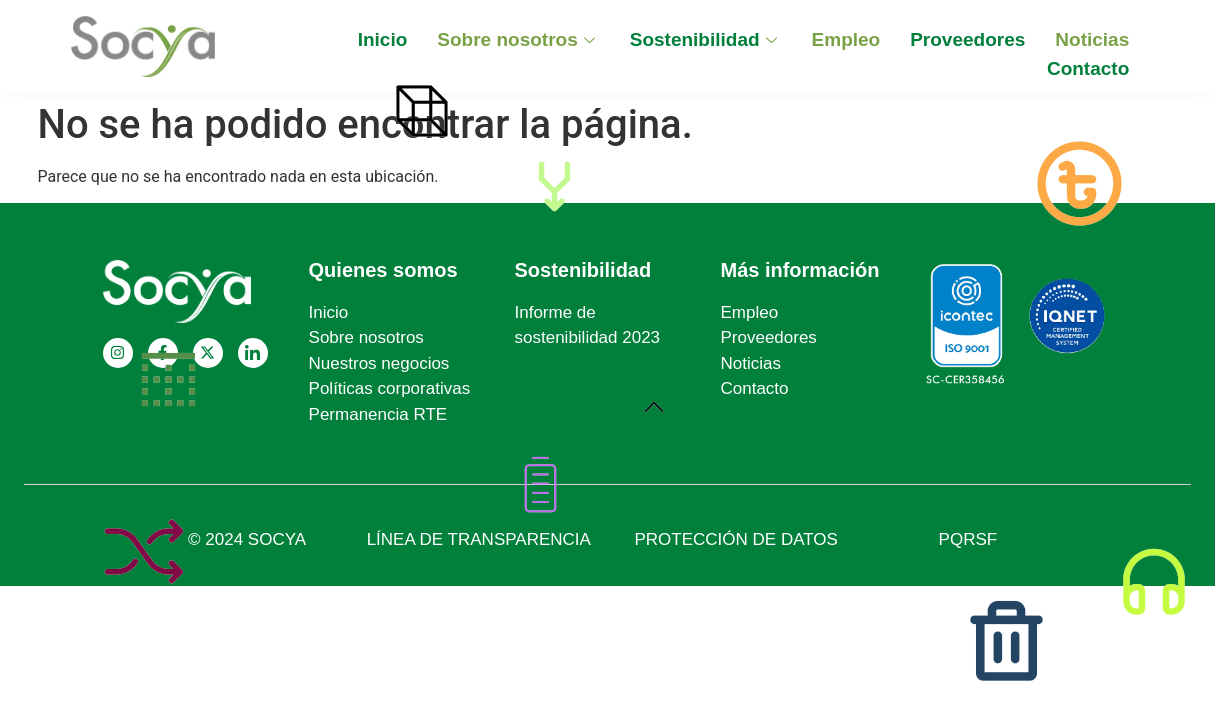  What do you see at coordinates (1006, 644) in the screenshot?
I see `delete selected item` at bounding box center [1006, 644].